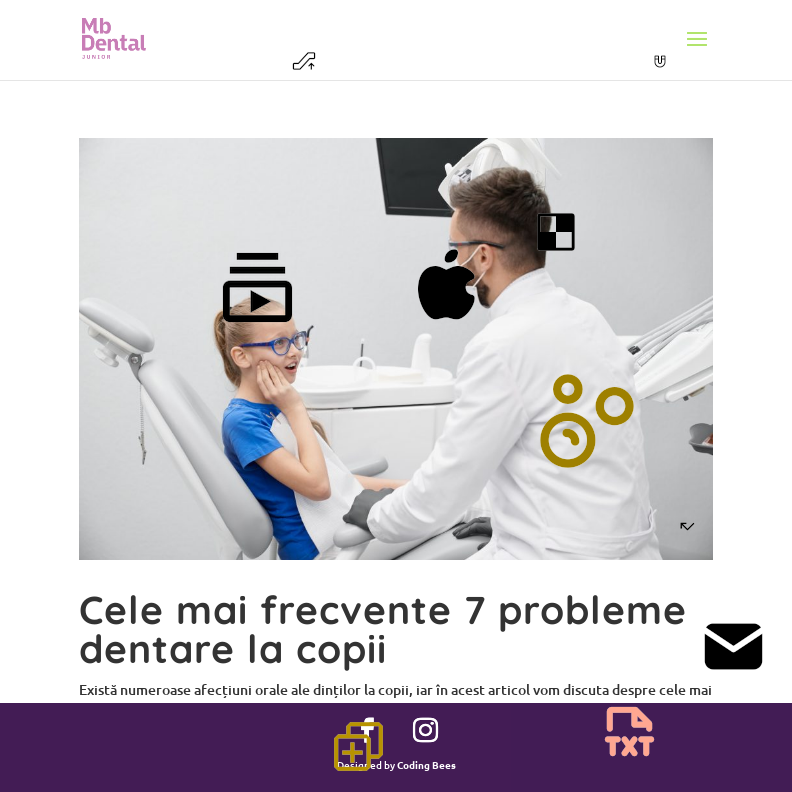  What do you see at coordinates (687, 526) in the screenshot?
I see `indicates a missed incoming call` at bounding box center [687, 526].